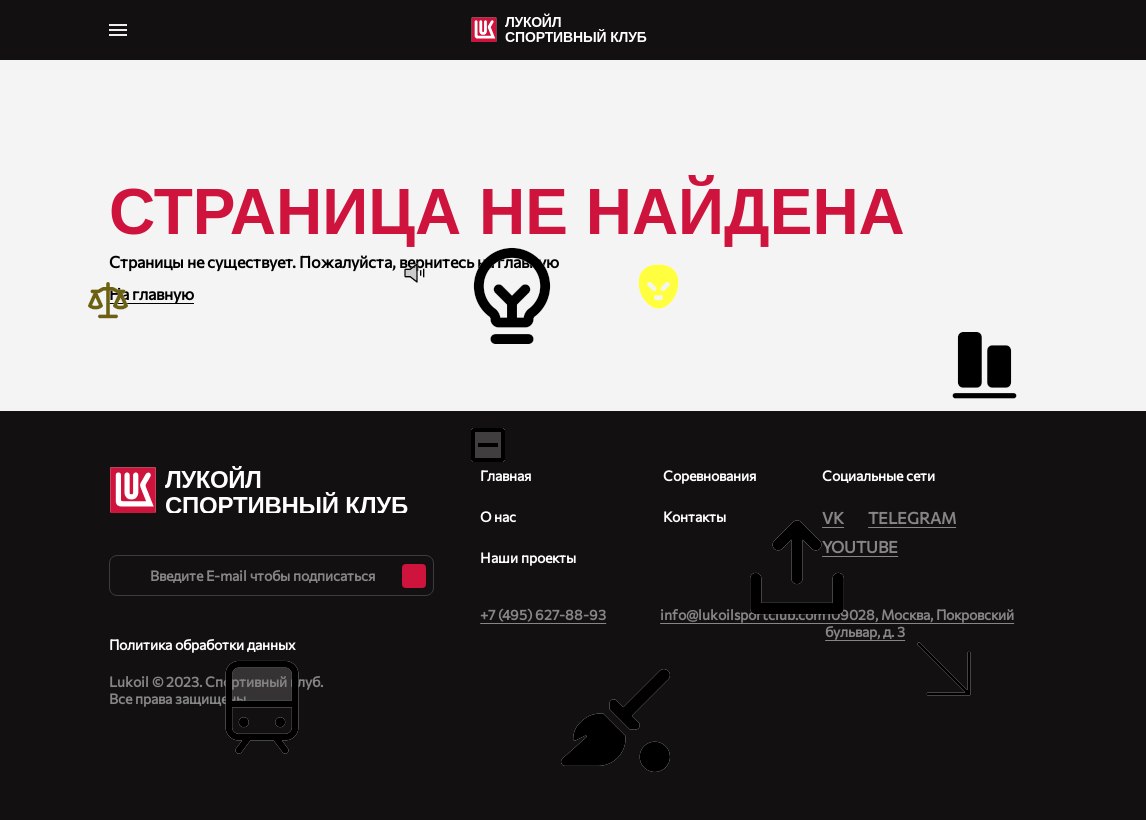 The width and height of the screenshot is (1146, 820). What do you see at coordinates (615, 717) in the screenshot?
I see `quidditch or broomstick sports game mode` at bounding box center [615, 717].